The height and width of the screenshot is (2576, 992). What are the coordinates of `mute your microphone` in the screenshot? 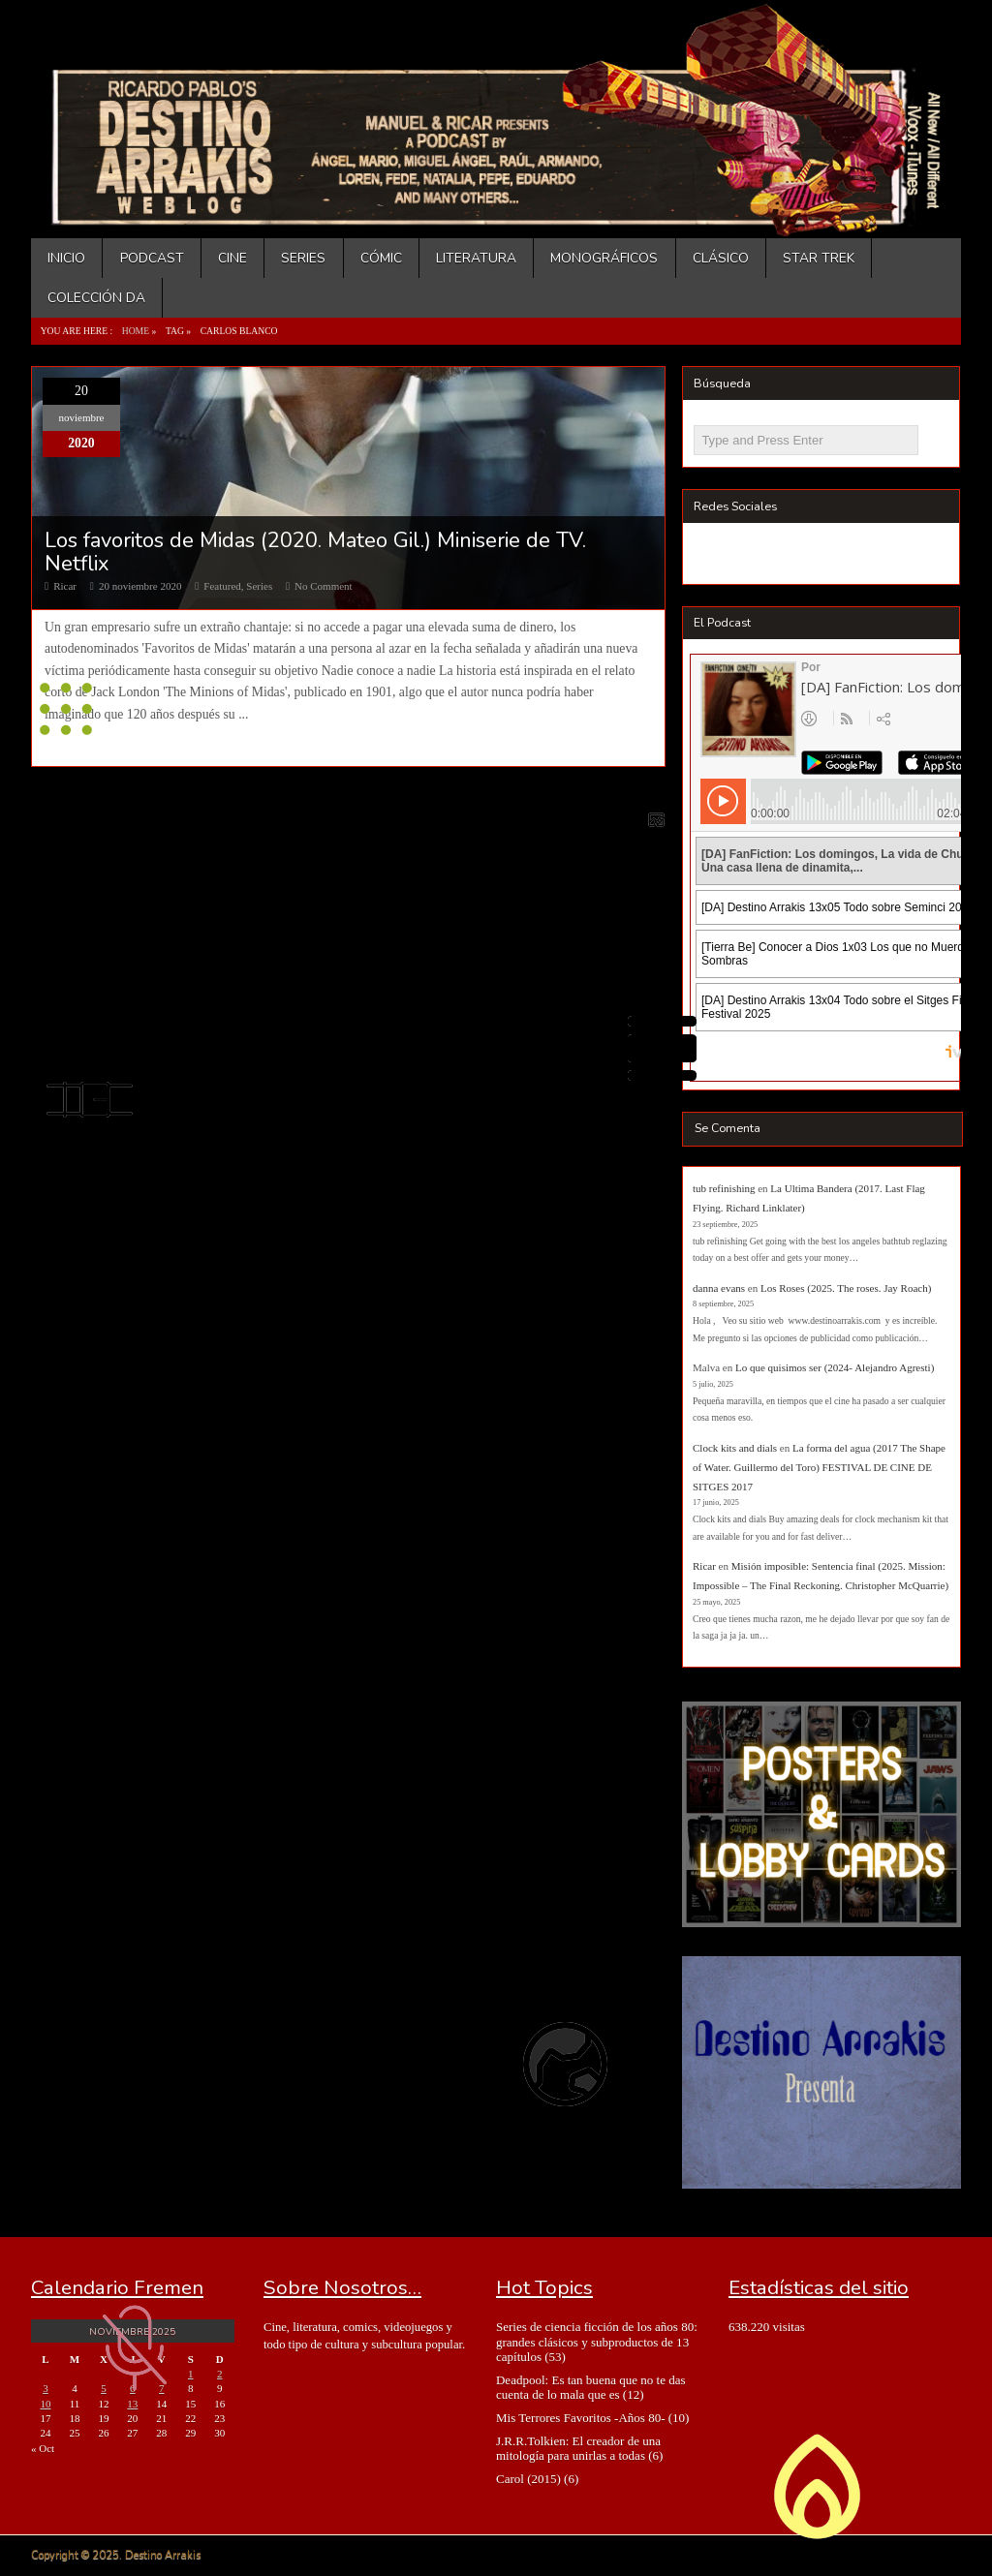 It's located at (135, 2346).